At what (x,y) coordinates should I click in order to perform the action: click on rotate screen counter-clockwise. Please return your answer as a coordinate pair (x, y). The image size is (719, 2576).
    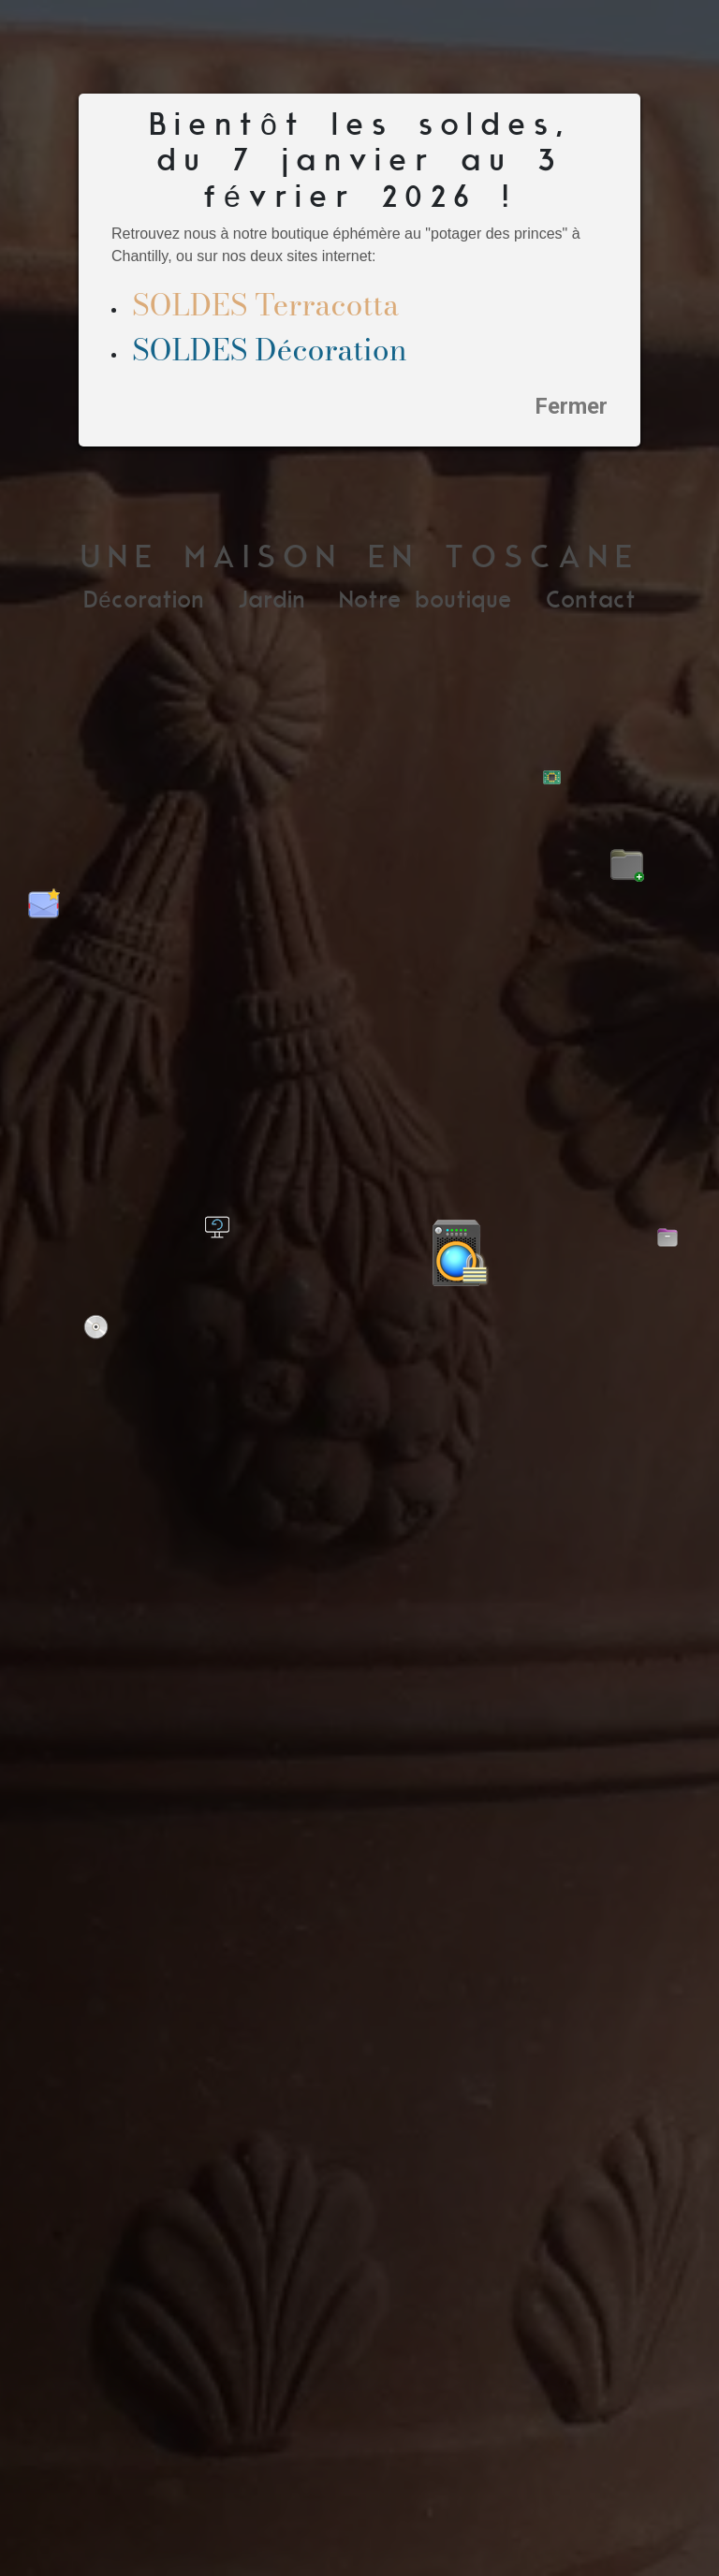
    Looking at the image, I should click on (217, 1227).